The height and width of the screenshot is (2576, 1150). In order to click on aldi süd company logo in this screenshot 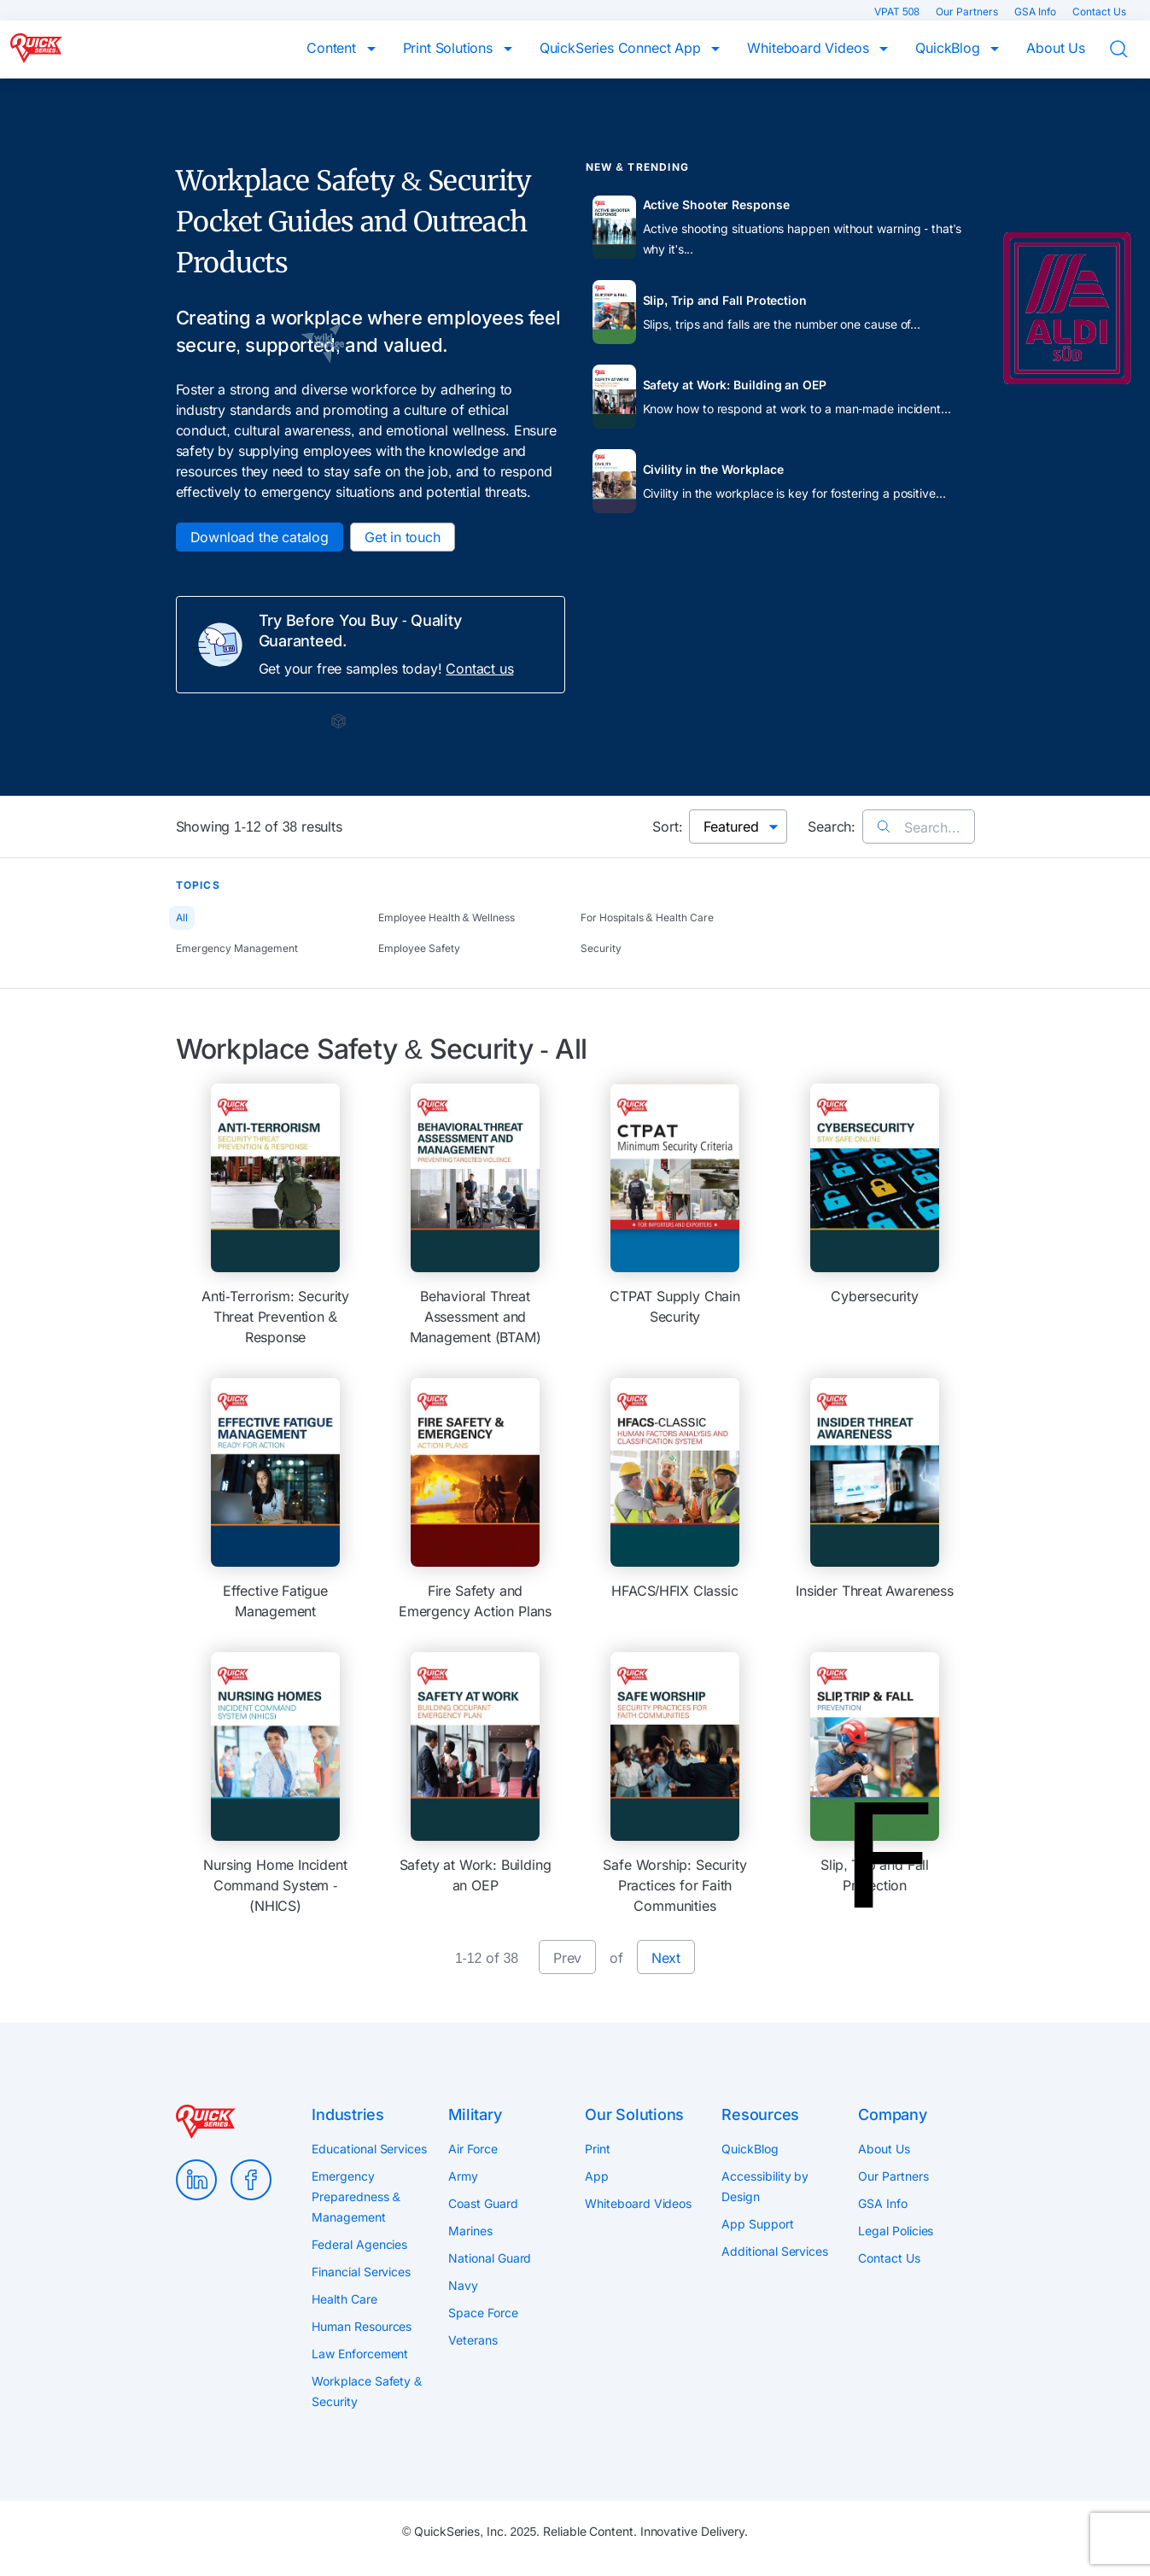, I will do `click(1067, 308)`.